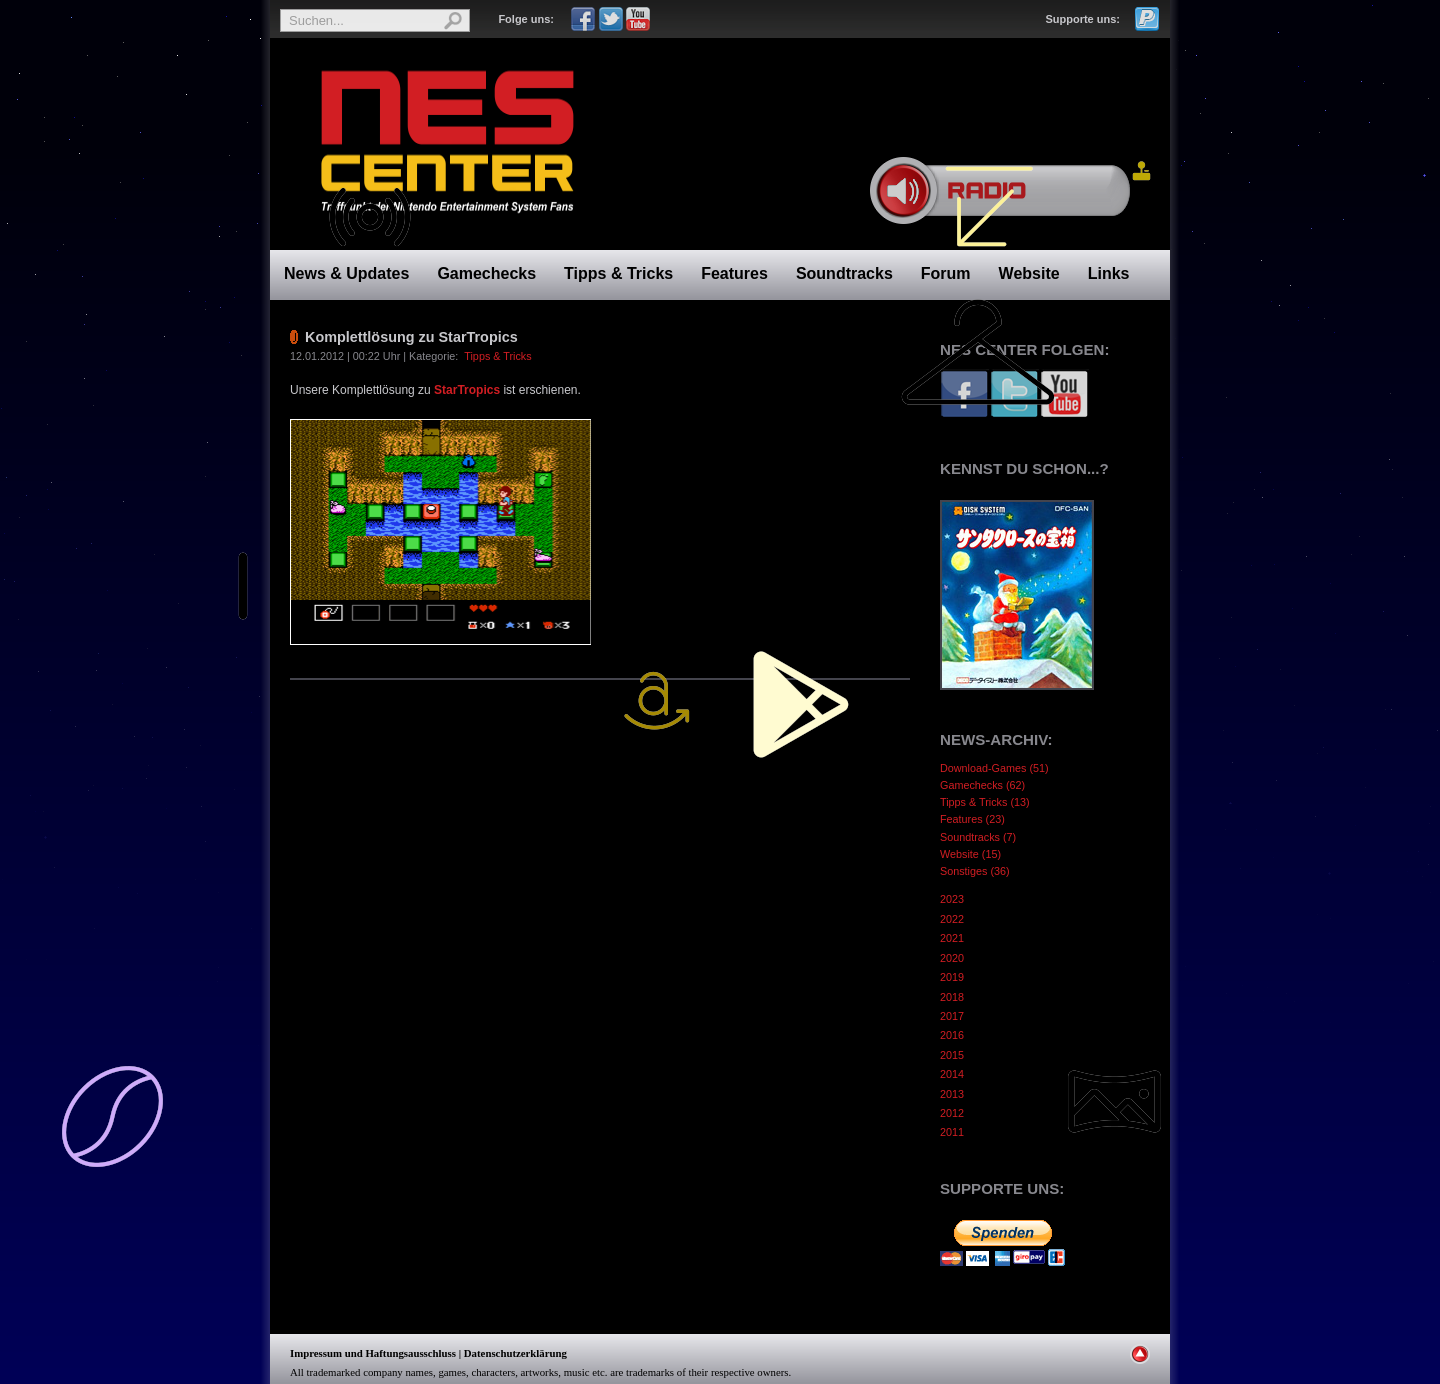 The height and width of the screenshot is (1384, 1440). I want to click on browse coffee shop locations, so click(112, 1116).